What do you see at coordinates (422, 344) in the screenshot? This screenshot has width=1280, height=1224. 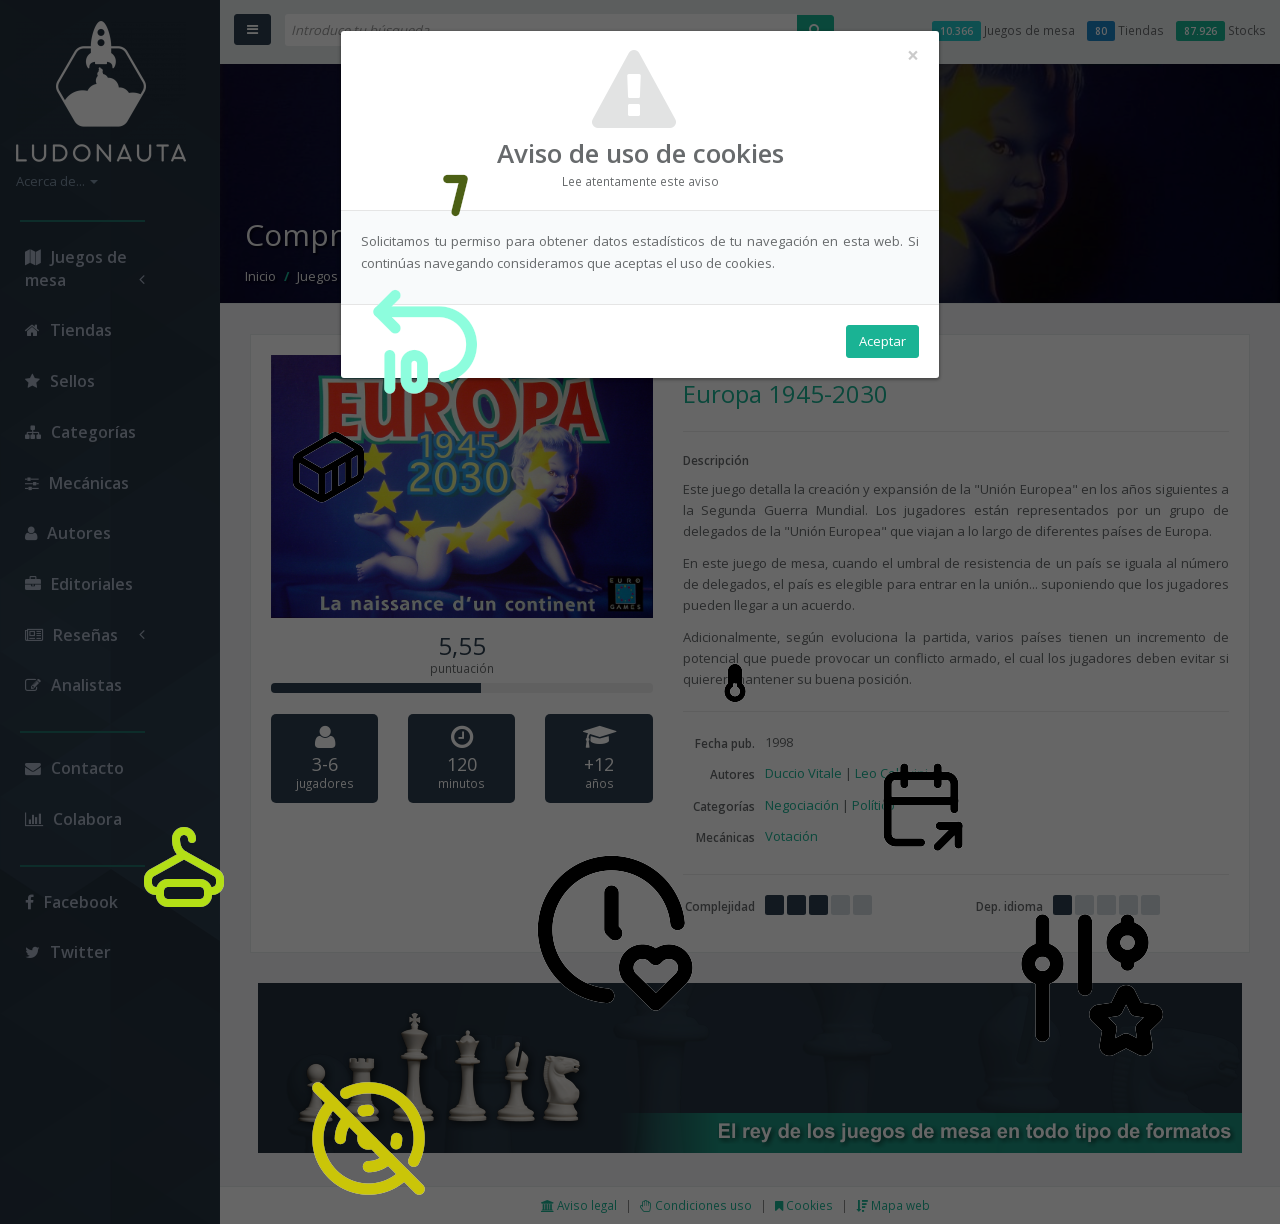 I see `skip backward 10 seconds` at bounding box center [422, 344].